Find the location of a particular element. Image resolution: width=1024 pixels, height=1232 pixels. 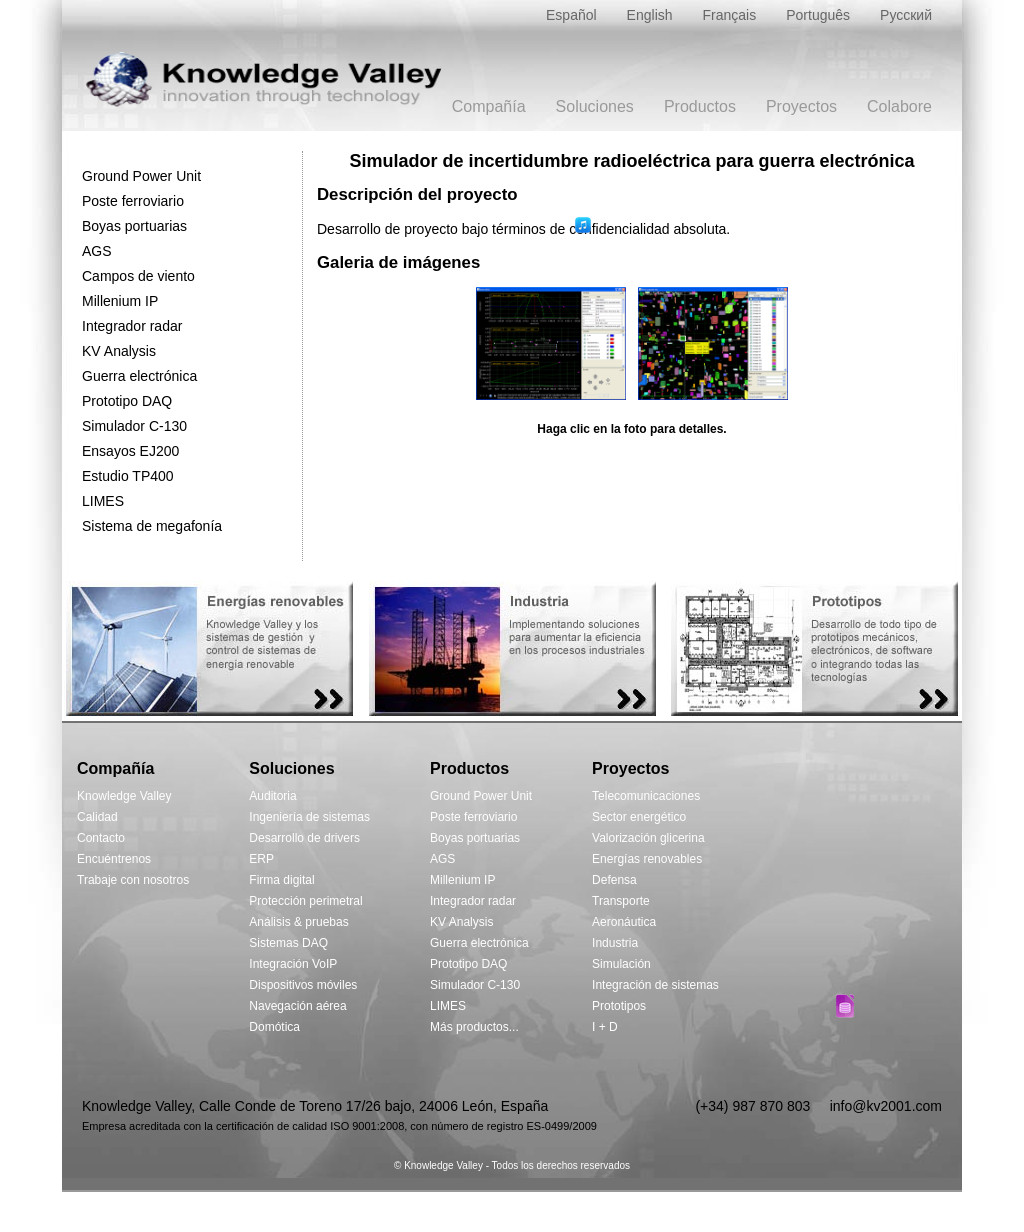

open libreoffice base database application is located at coordinates (845, 1006).